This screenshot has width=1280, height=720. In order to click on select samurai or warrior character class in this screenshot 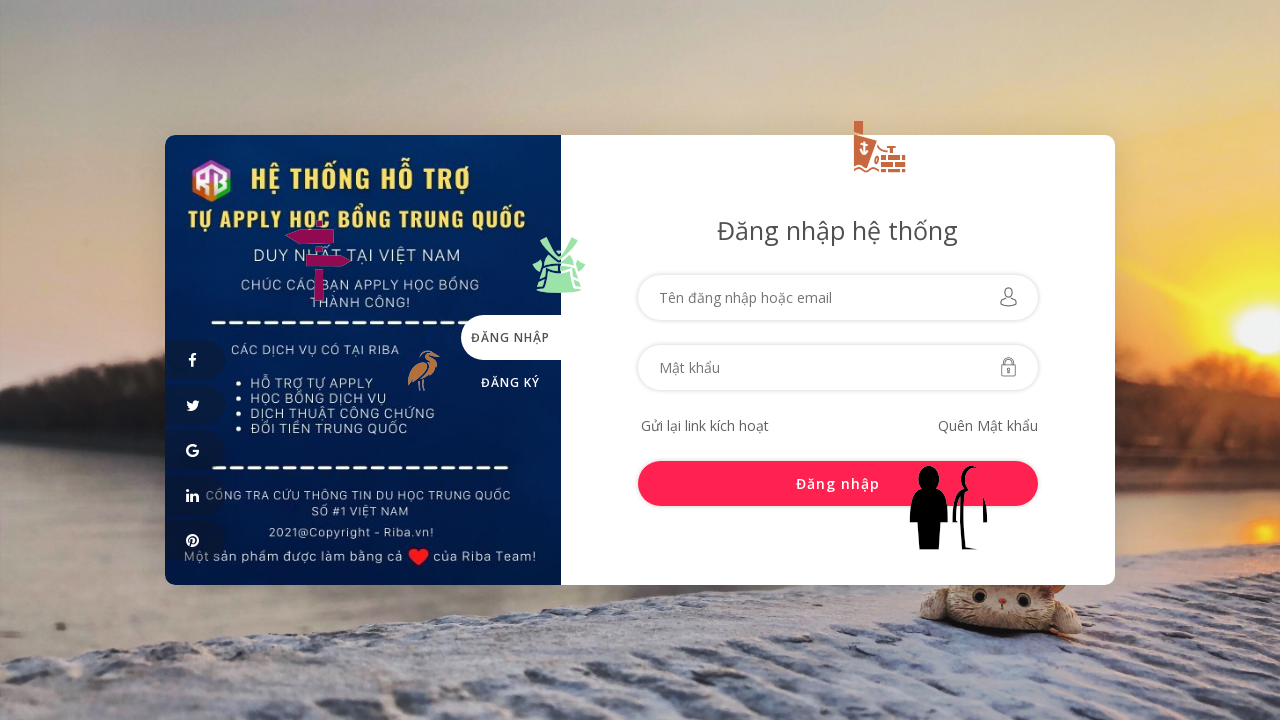, I will do `click(559, 265)`.